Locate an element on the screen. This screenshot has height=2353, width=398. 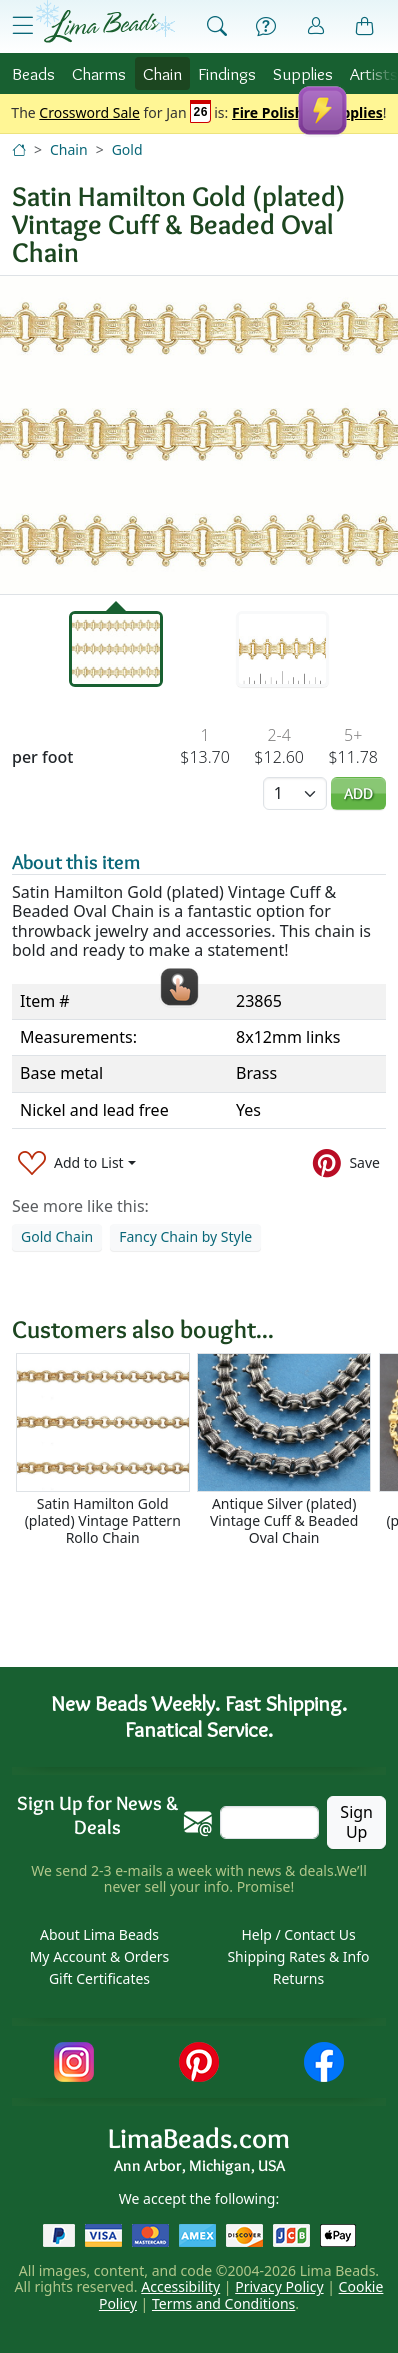
configure touchscreen settings is located at coordinates (179, 987).